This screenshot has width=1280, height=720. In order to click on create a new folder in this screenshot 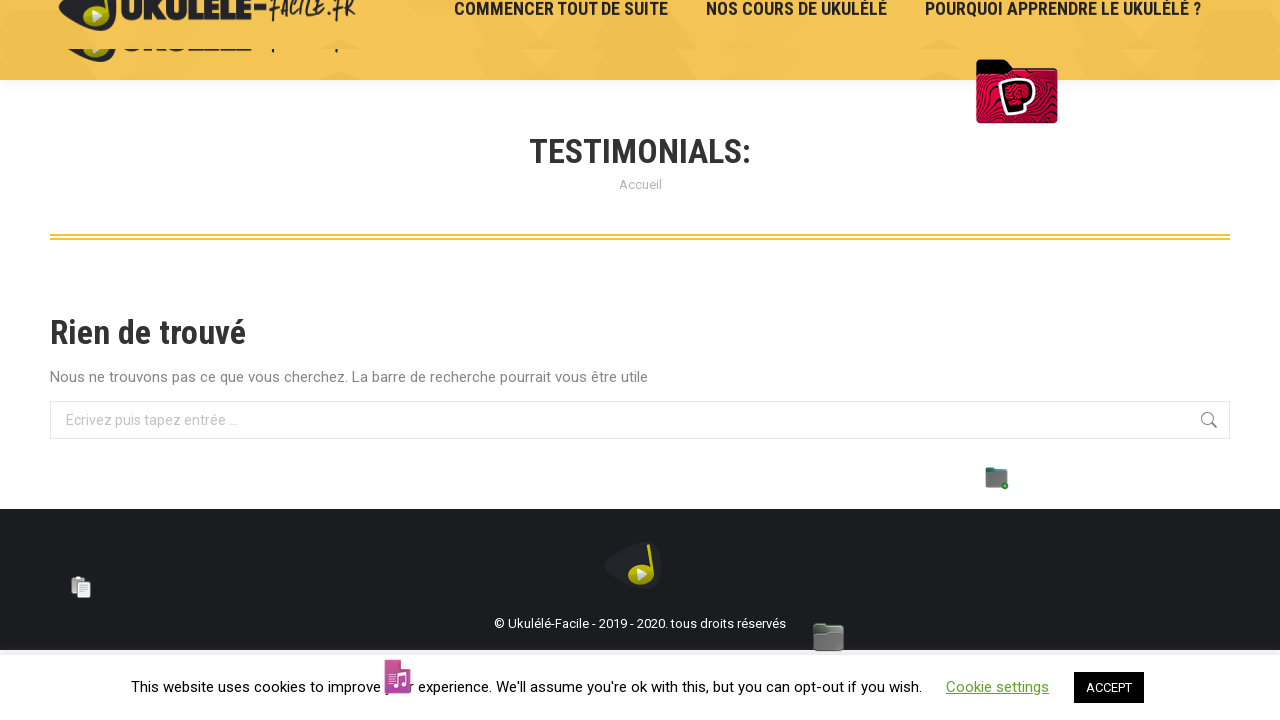, I will do `click(996, 477)`.